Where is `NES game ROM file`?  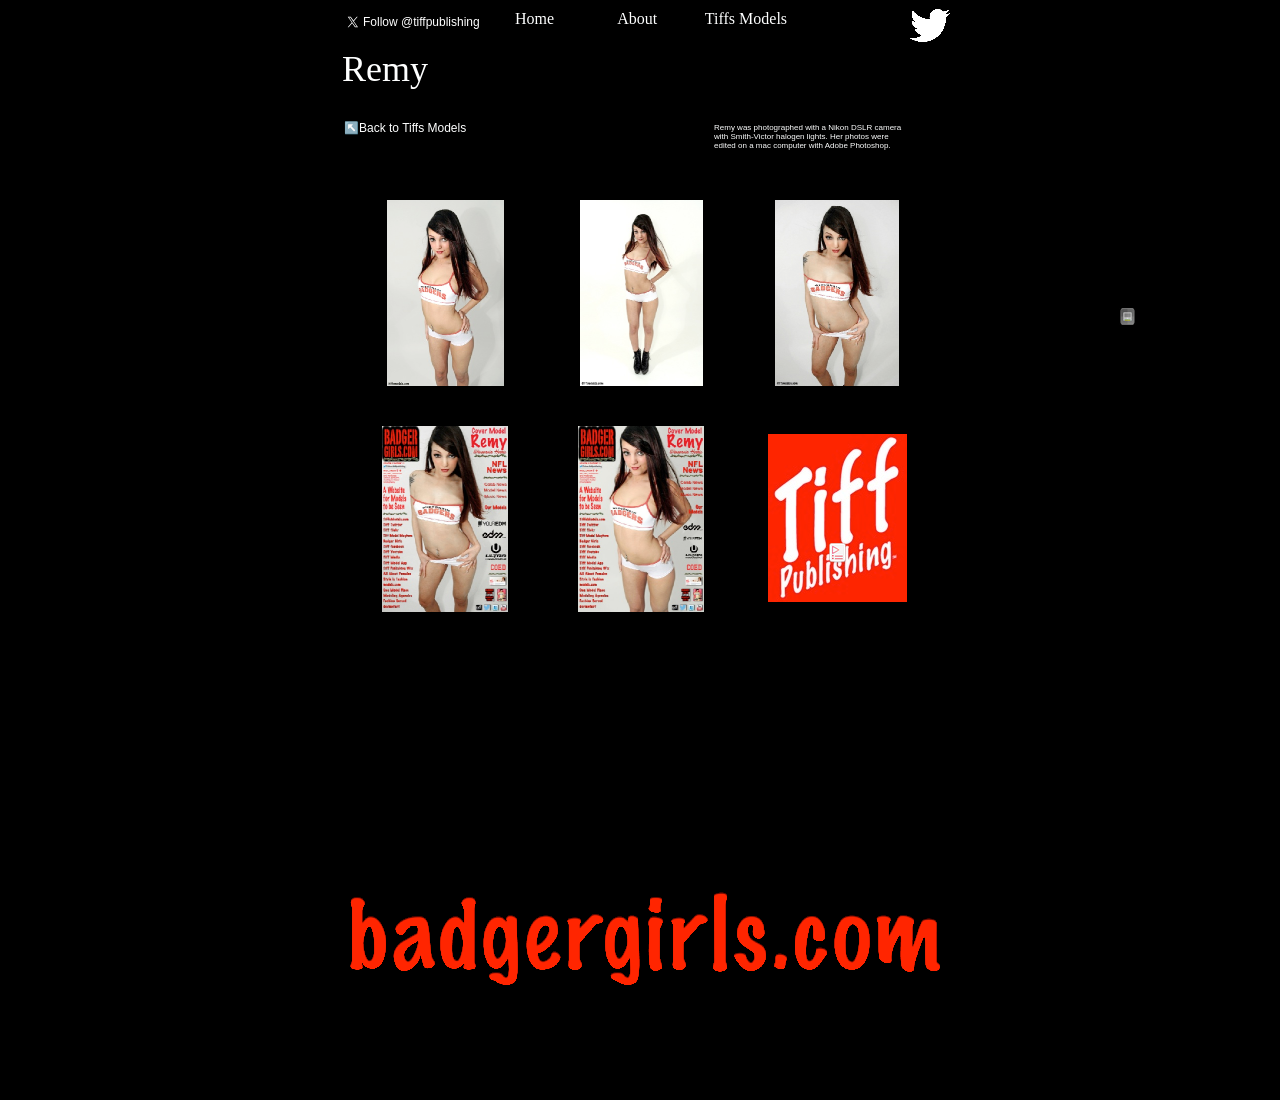
NES game ROM file is located at coordinates (1127, 316).